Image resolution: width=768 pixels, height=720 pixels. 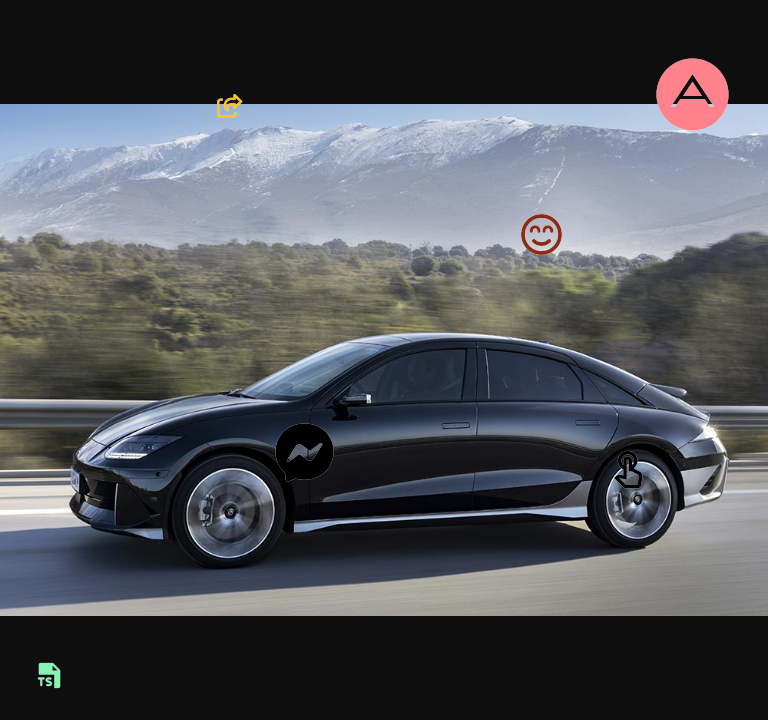 I want to click on share this content externally, so click(x=229, y=106).